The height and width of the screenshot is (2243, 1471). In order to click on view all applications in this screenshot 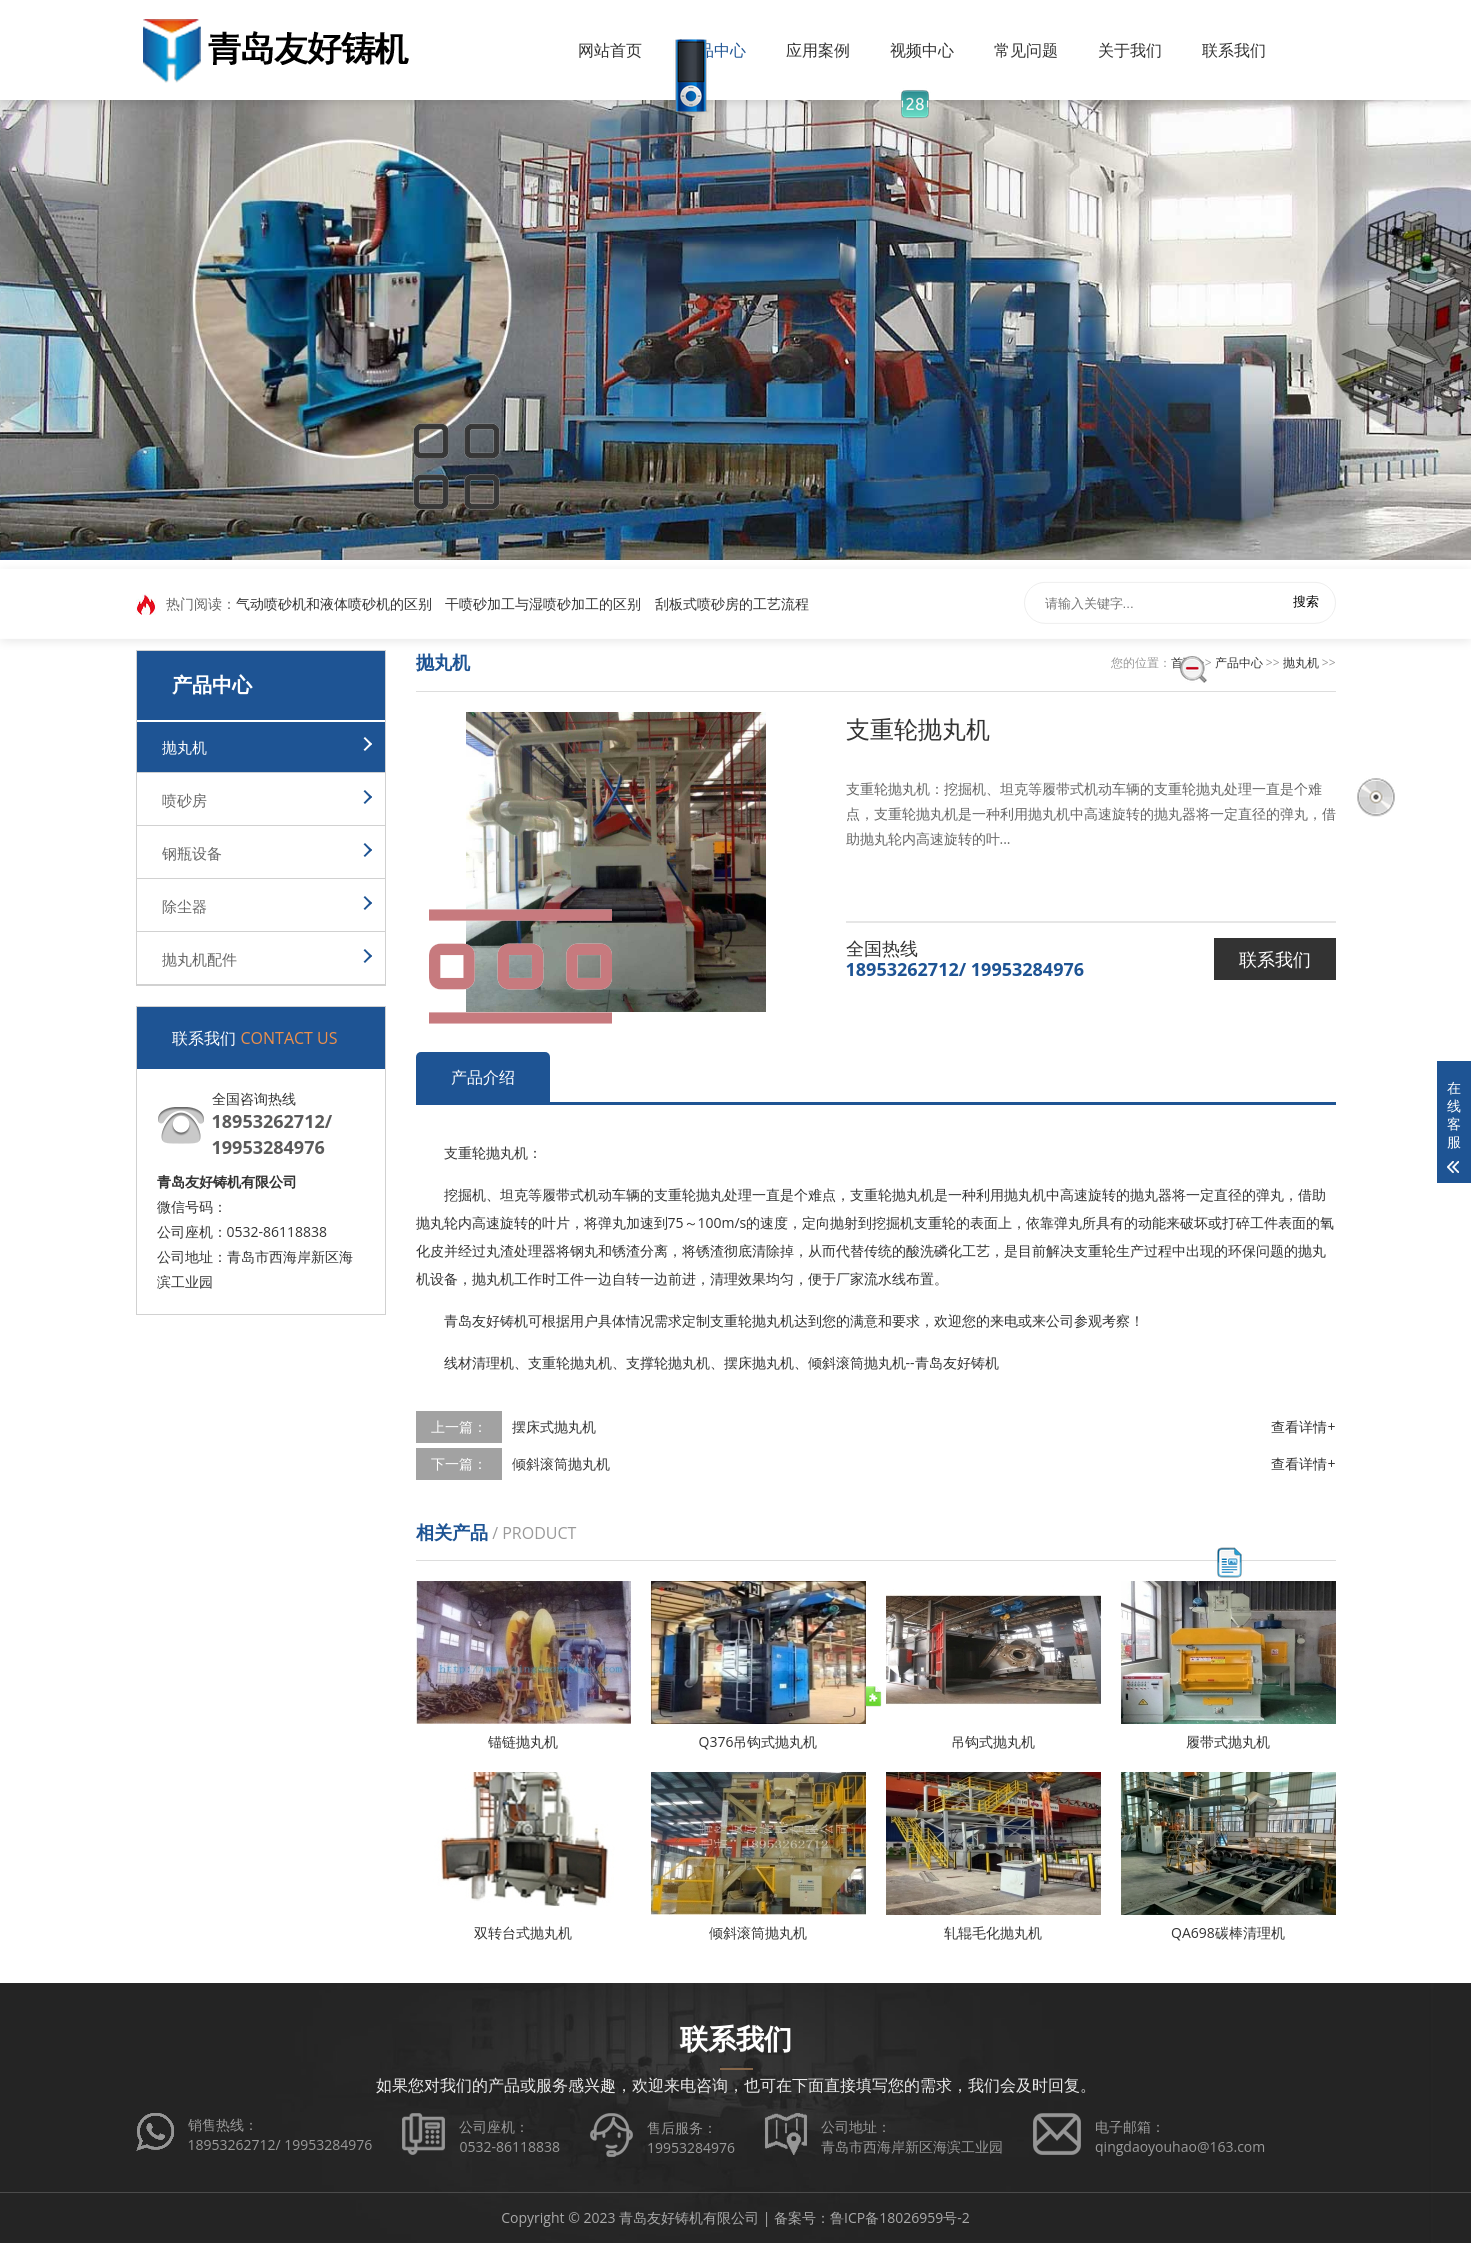, I will do `click(456, 466)`.